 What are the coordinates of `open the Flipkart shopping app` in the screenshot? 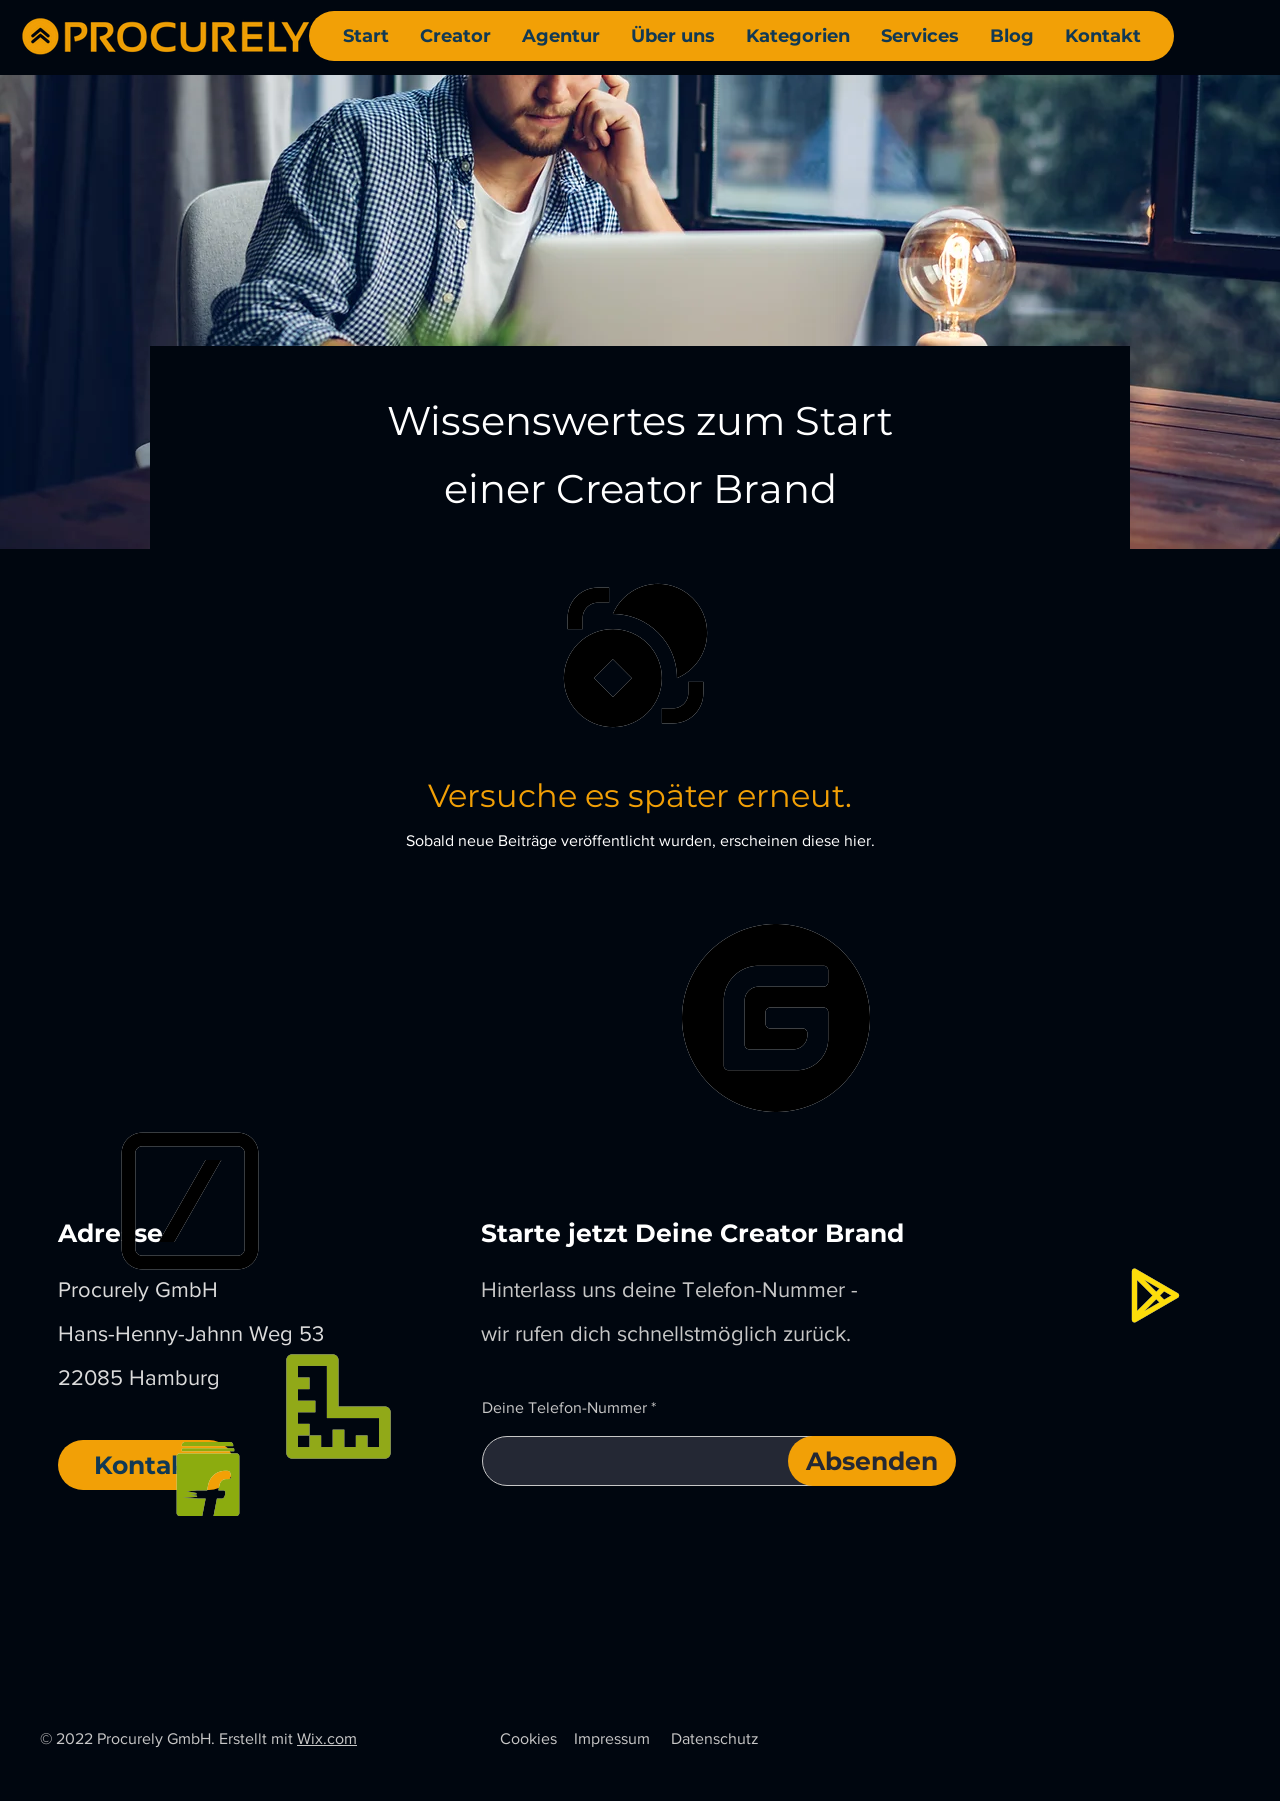 It's located at (208, 1479).